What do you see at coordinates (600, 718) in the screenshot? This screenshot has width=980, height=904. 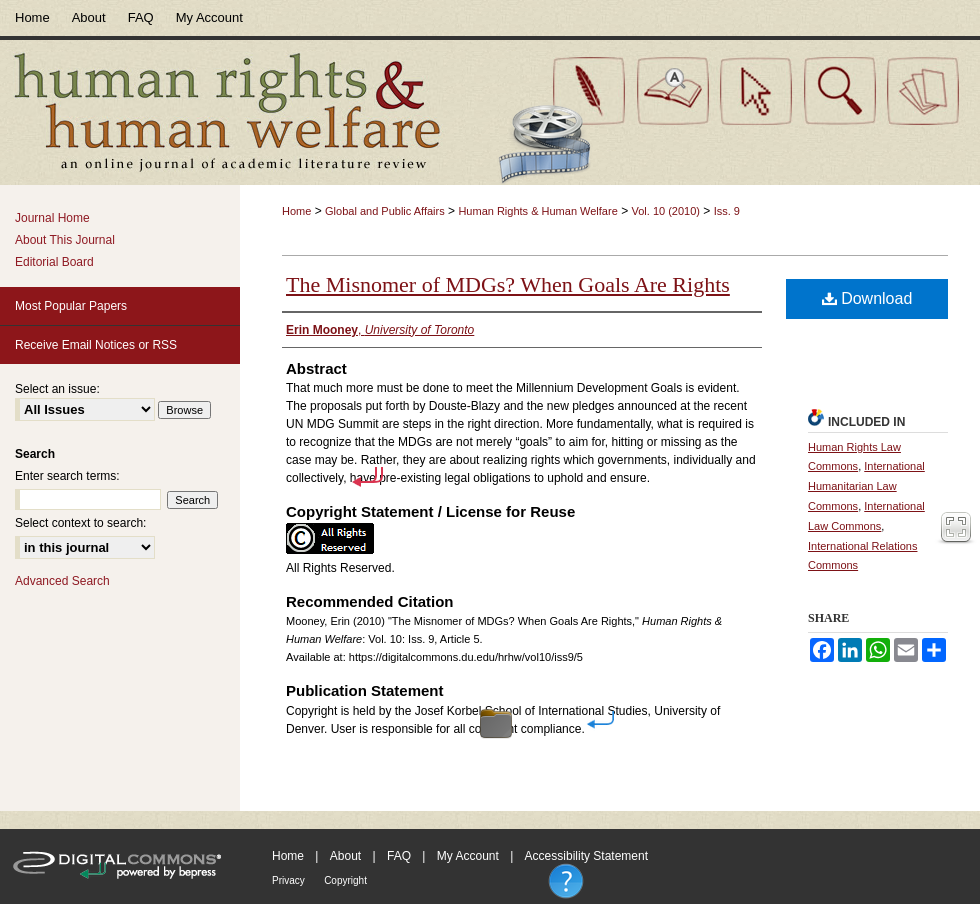 I see `reply to the sender of an email` at bounding box center [600, 718].